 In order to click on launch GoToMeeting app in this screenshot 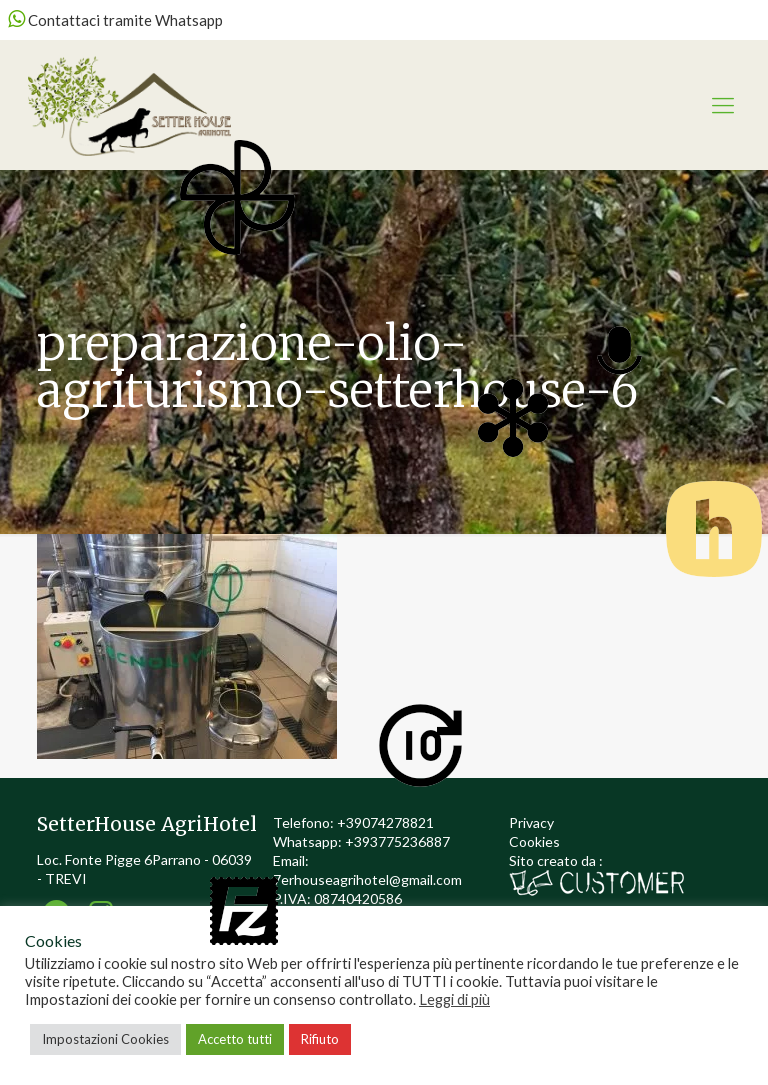, I will do `click(513, 418)`.